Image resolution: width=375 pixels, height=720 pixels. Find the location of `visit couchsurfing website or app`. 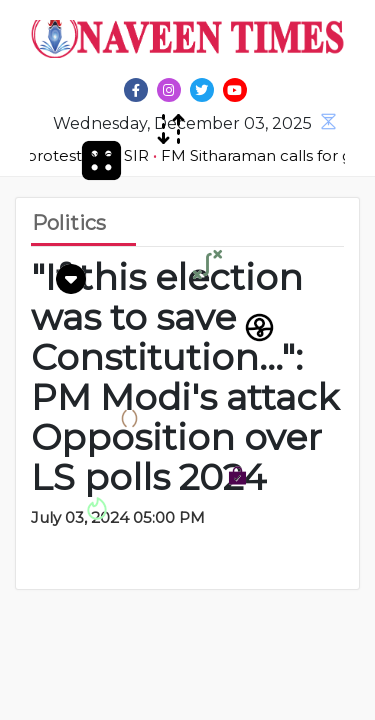

visit couchsurfing website or app is located at coordinates (259, 327).